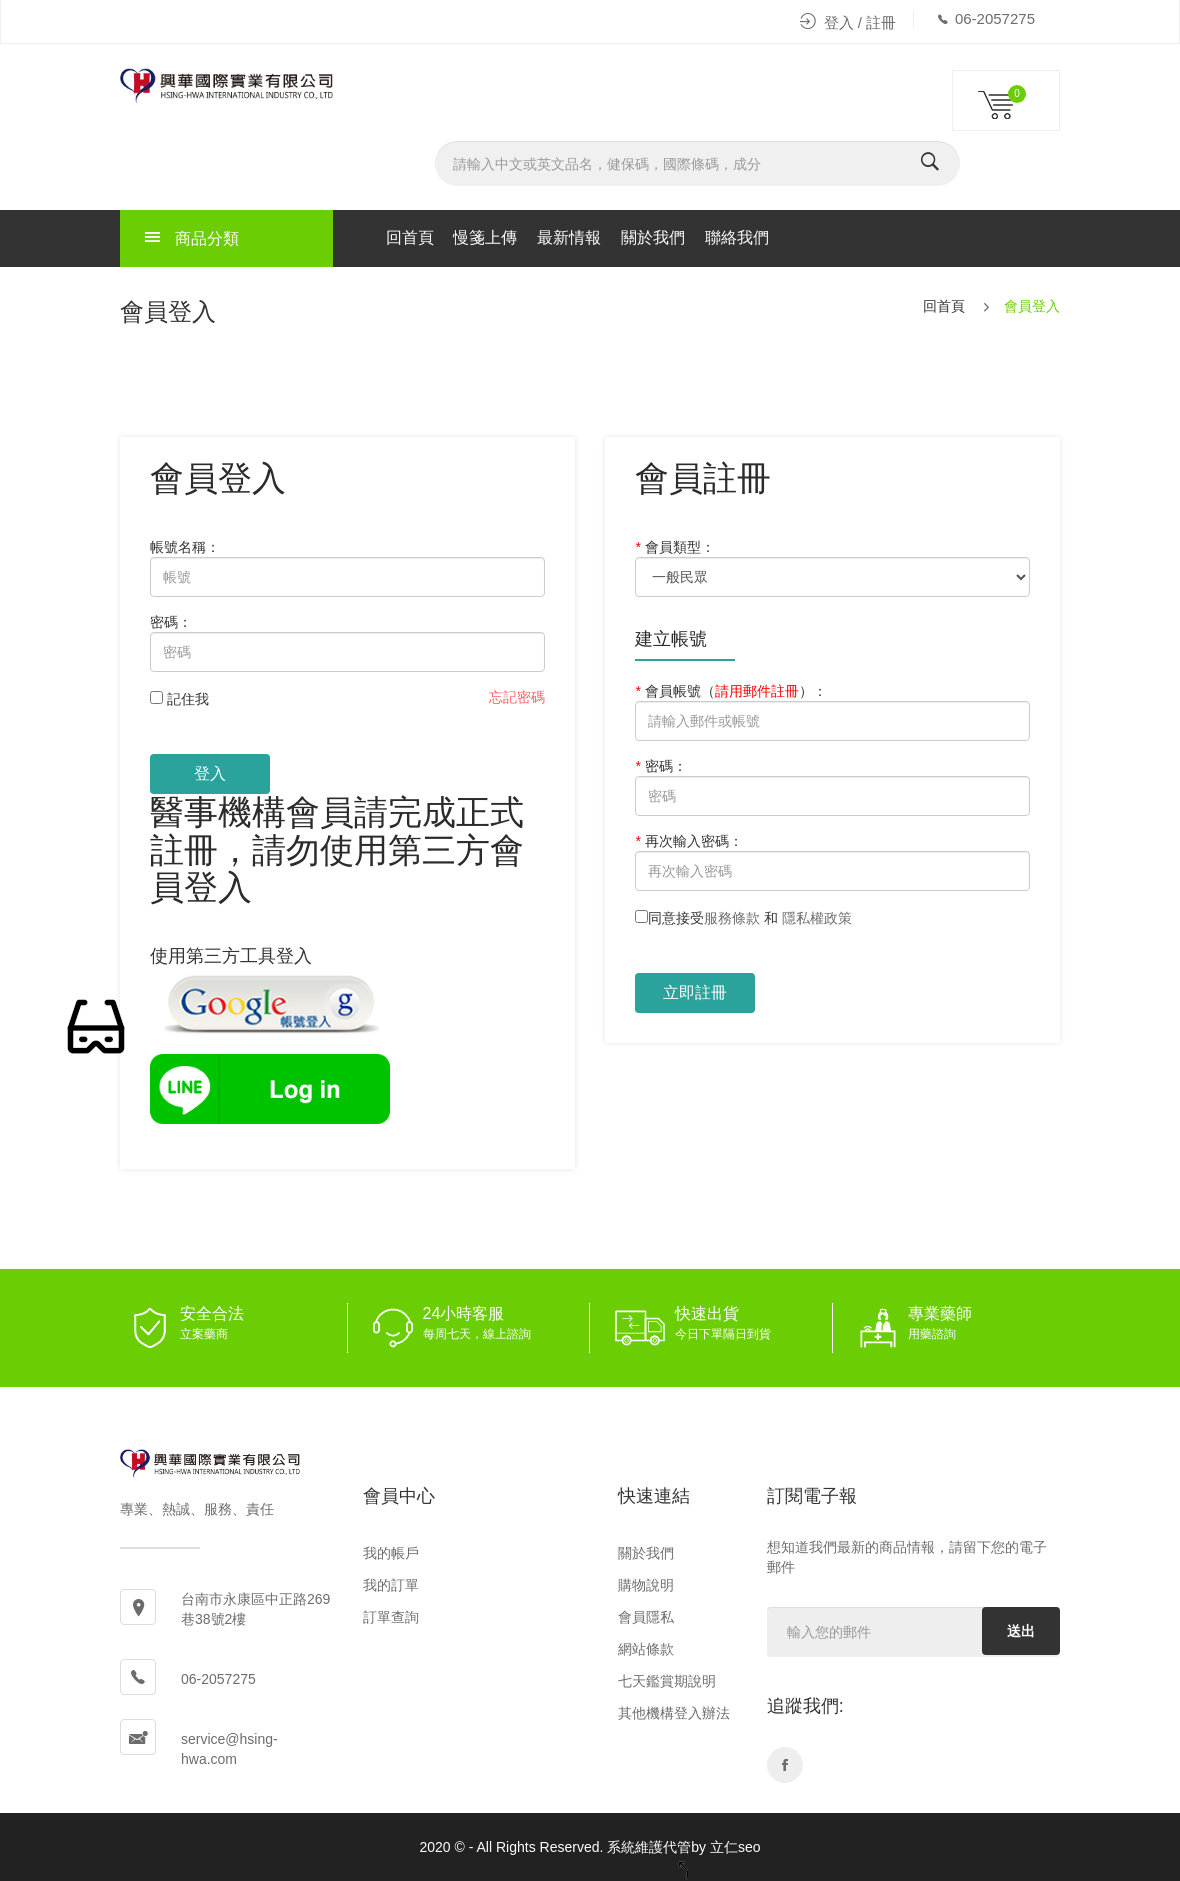  I want to click on bear left at the next turn, so click(683, 1870).